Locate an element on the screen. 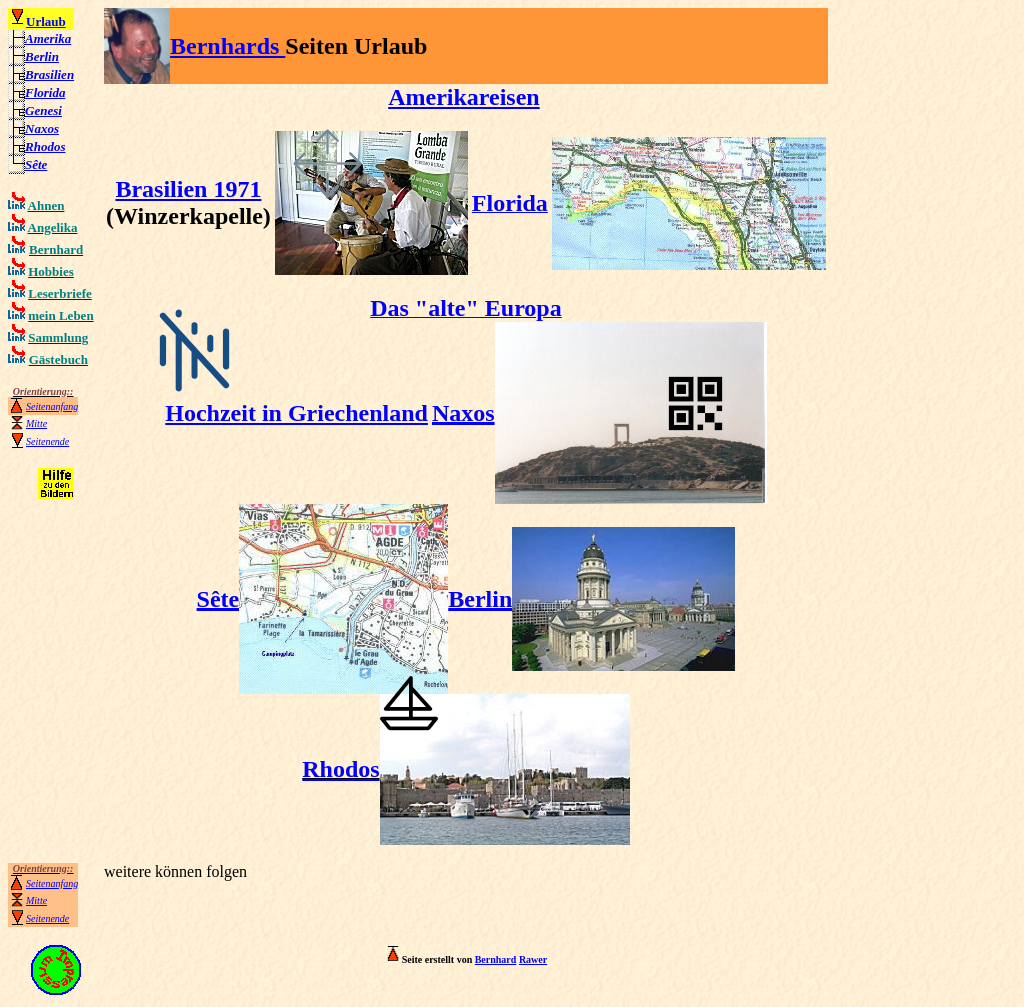  expand content to full screen is located at coordinates (327, 163).